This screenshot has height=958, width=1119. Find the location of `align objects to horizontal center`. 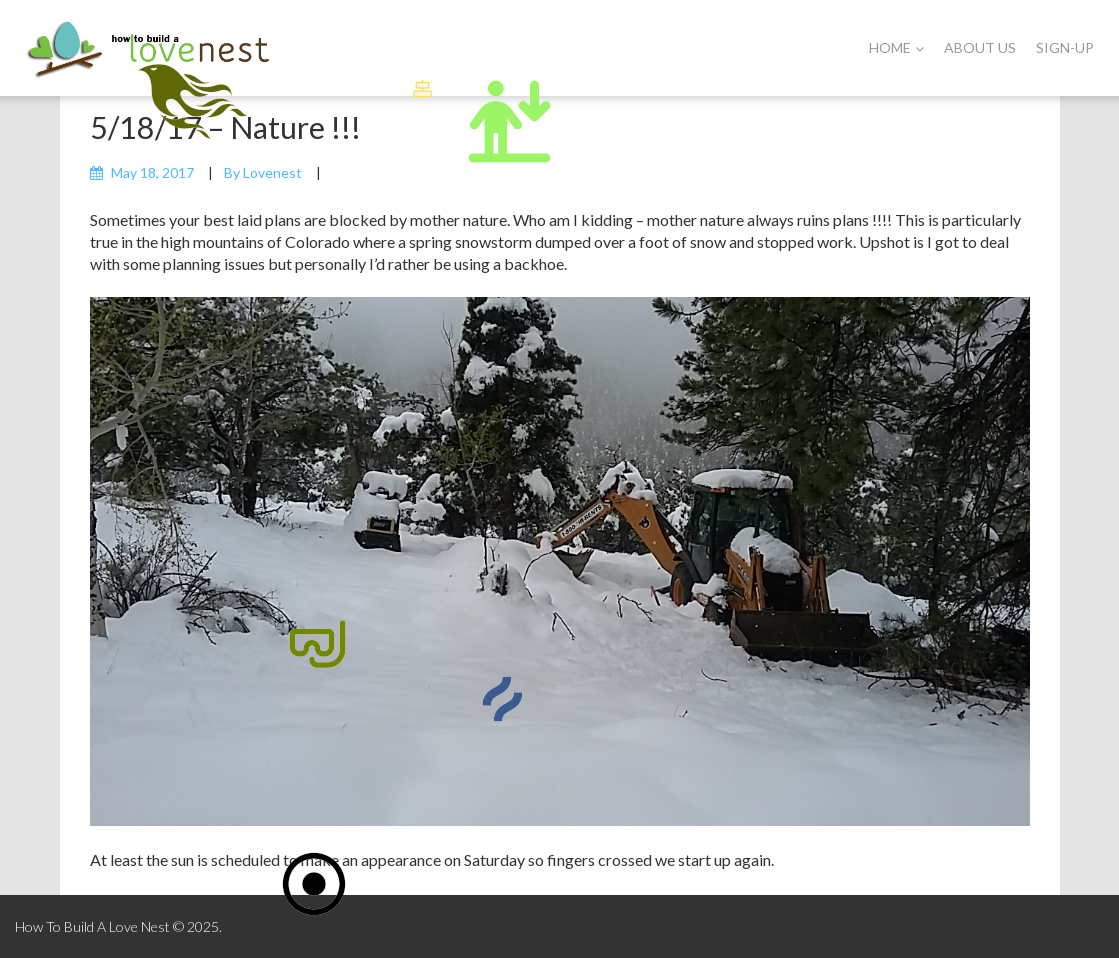

align objects to horizontal center is located at coordinates (422, 89).